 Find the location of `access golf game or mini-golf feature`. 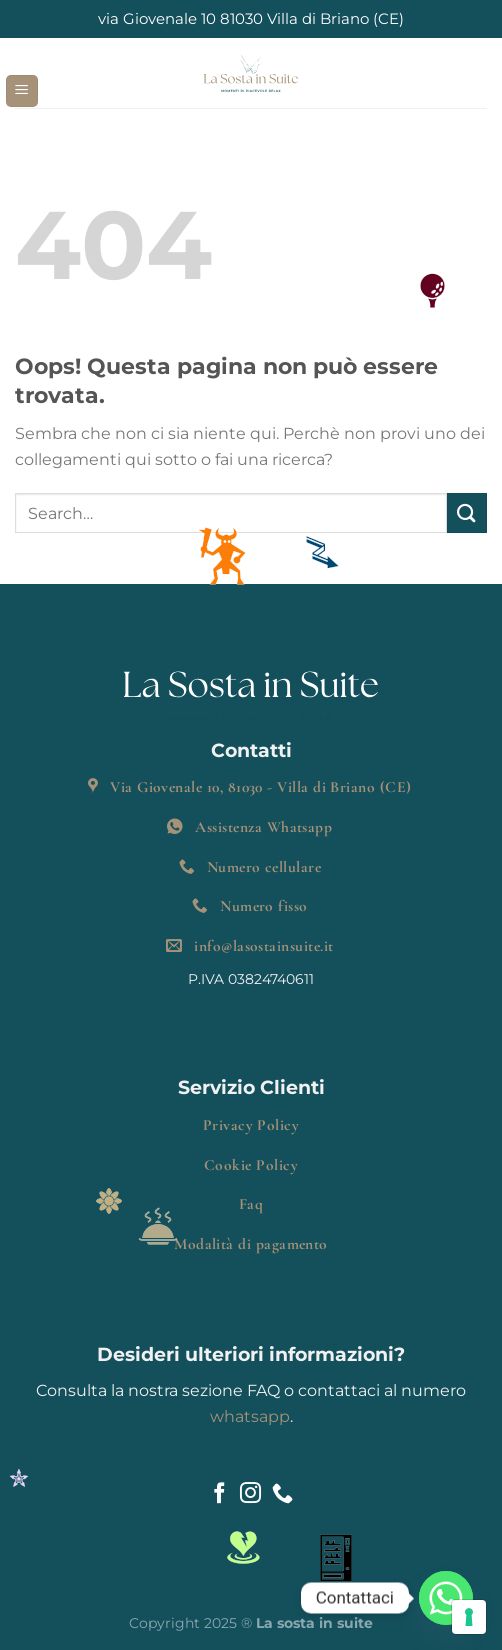

access golf game or mini-golf feature is located at coordinates (432, 290).